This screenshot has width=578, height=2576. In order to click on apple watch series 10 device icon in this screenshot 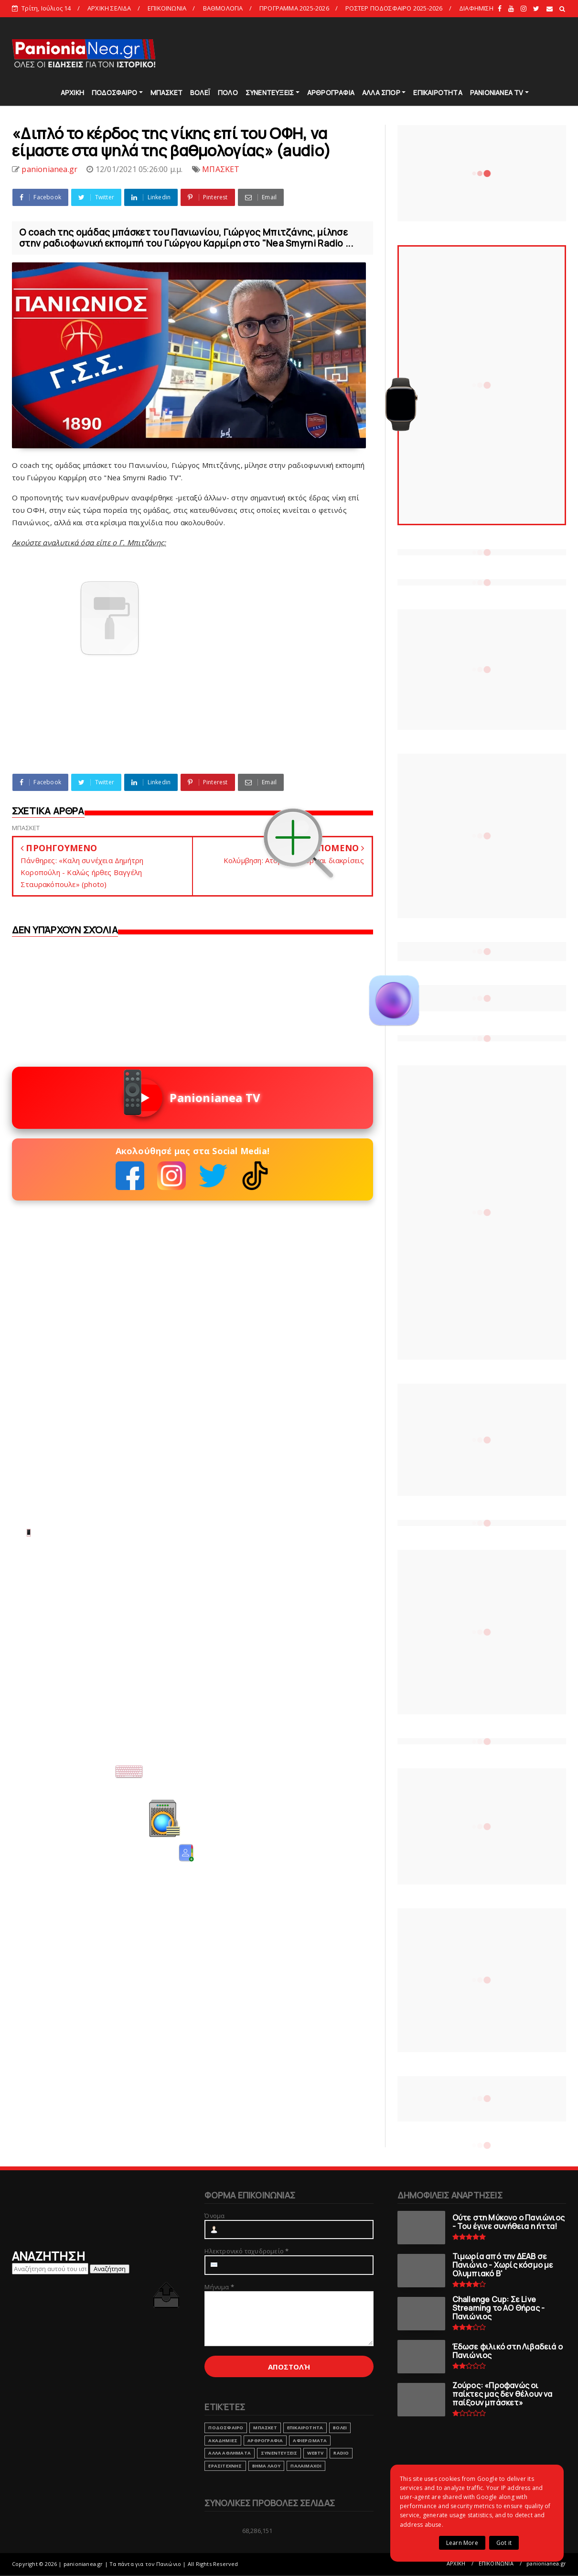, I will do `click(401, 404)`.